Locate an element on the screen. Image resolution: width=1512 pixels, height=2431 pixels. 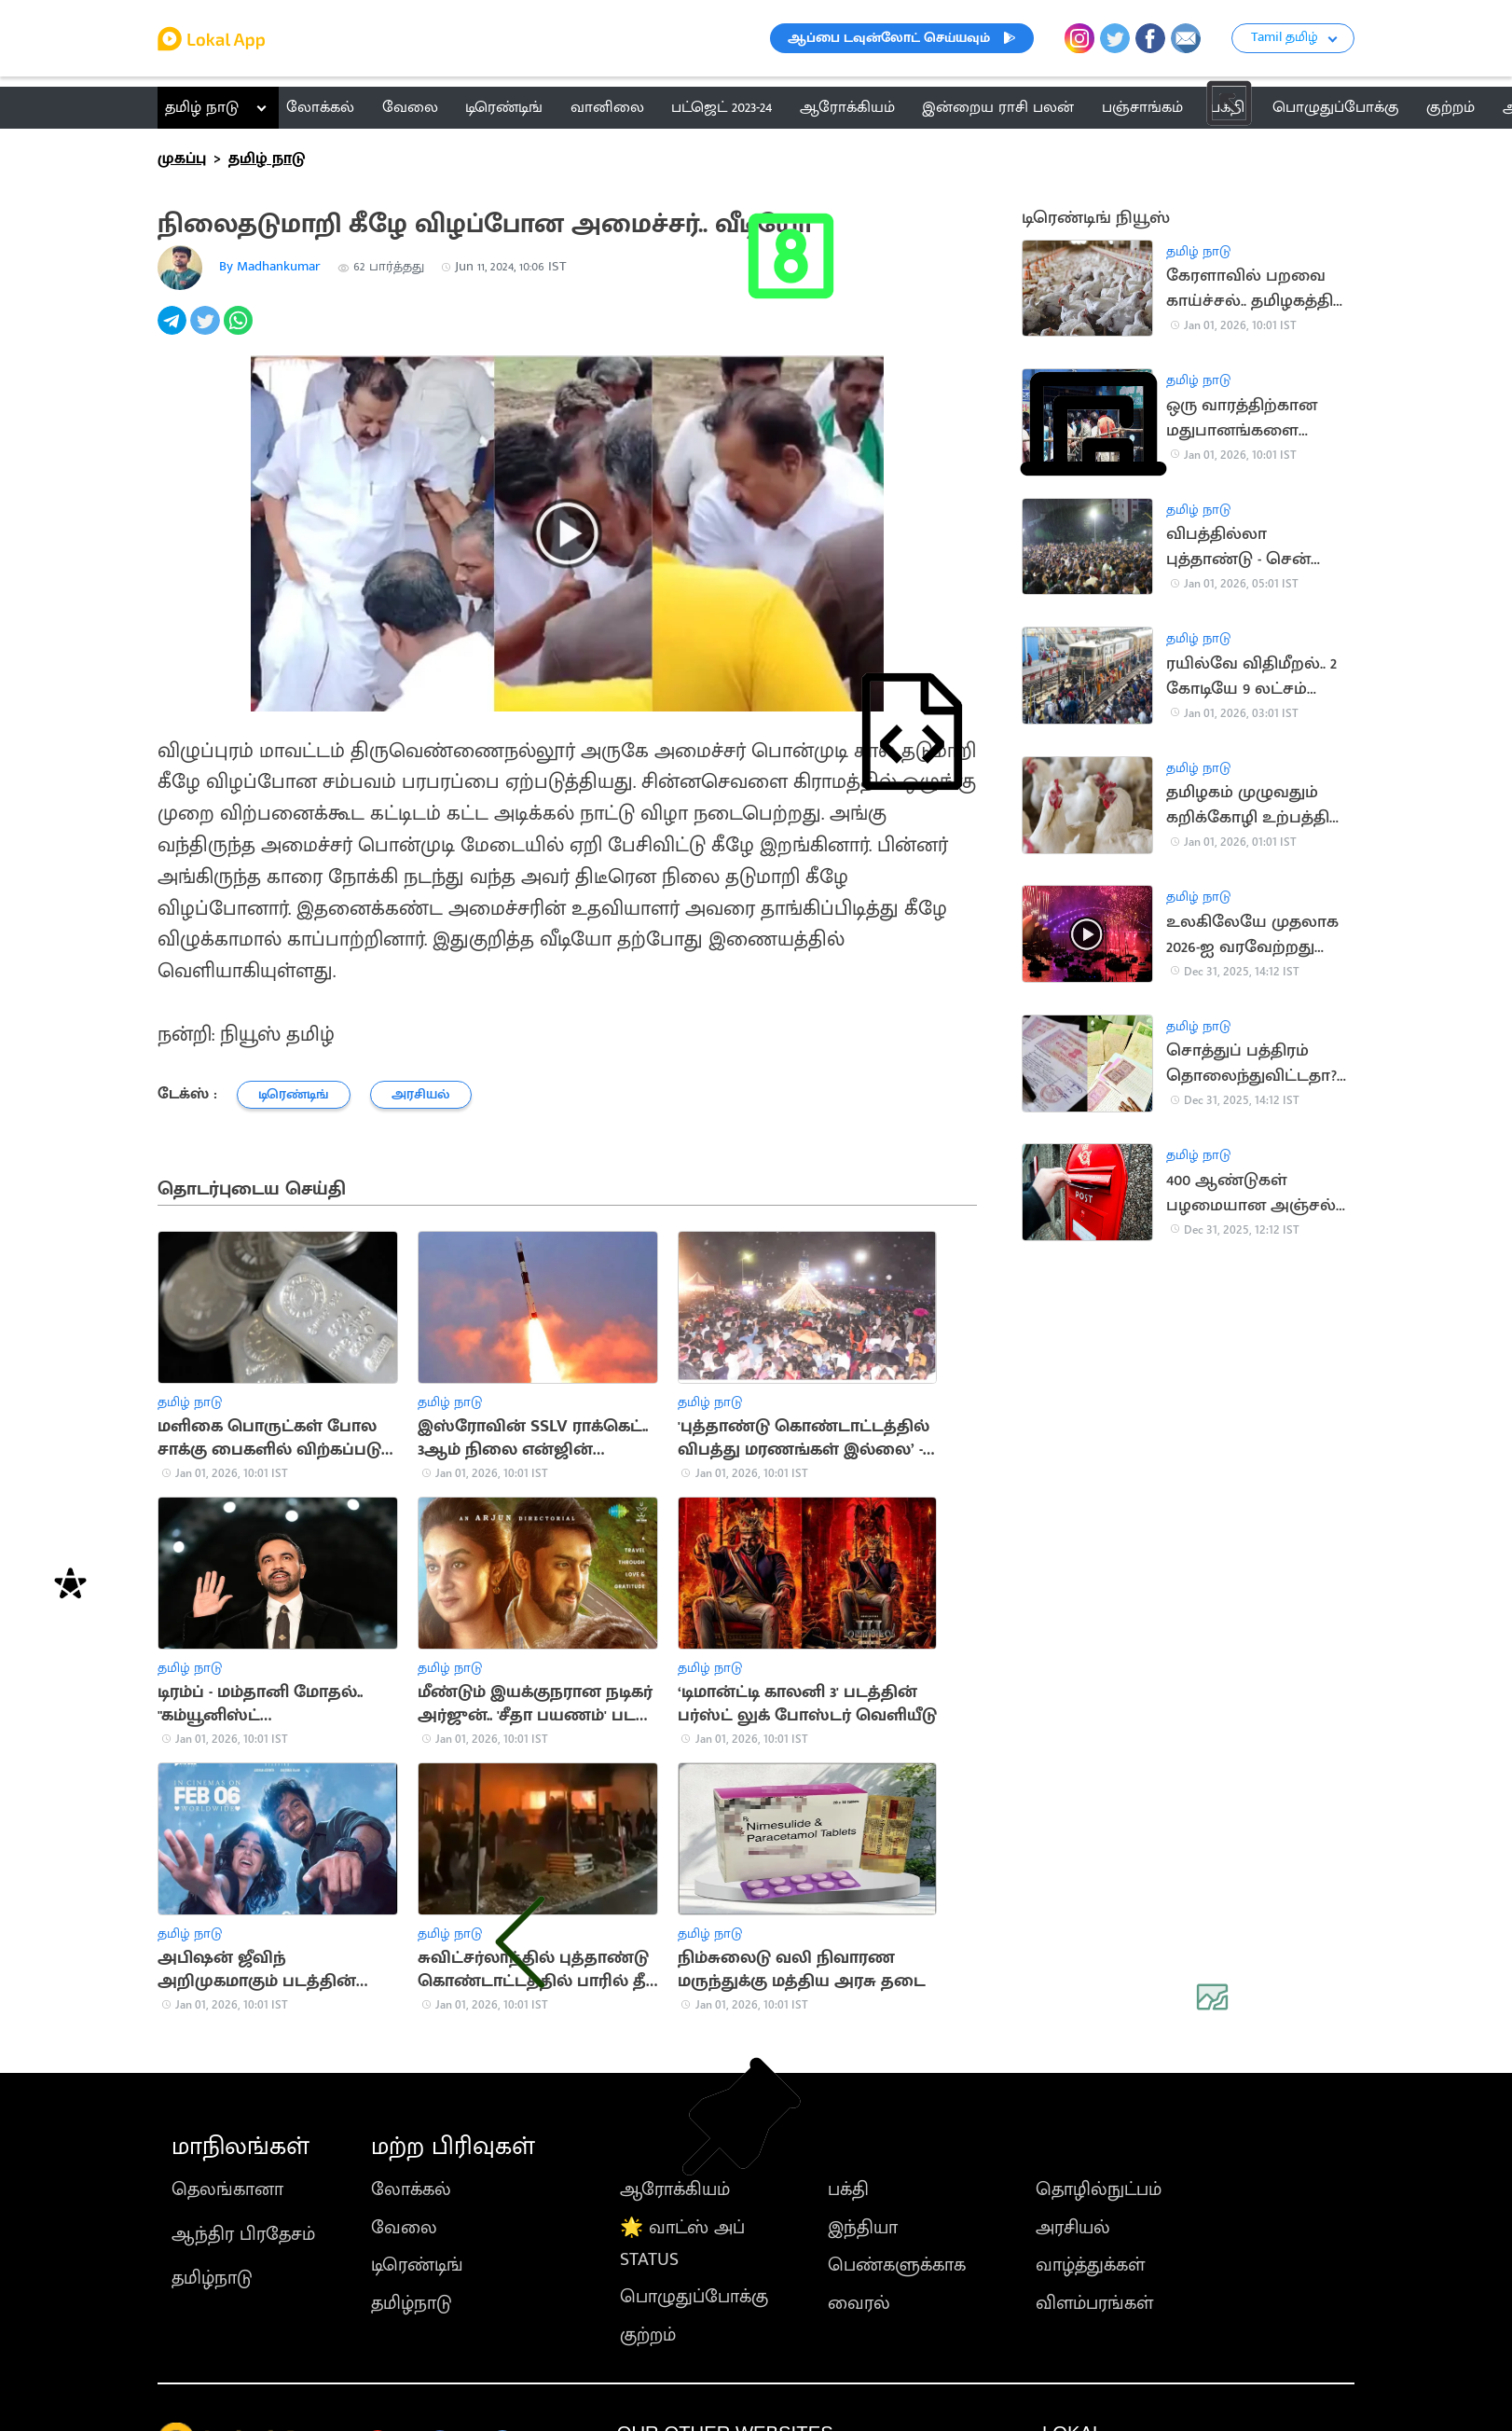
pin this item to keep it visible is located at coordinates (739, 2118).